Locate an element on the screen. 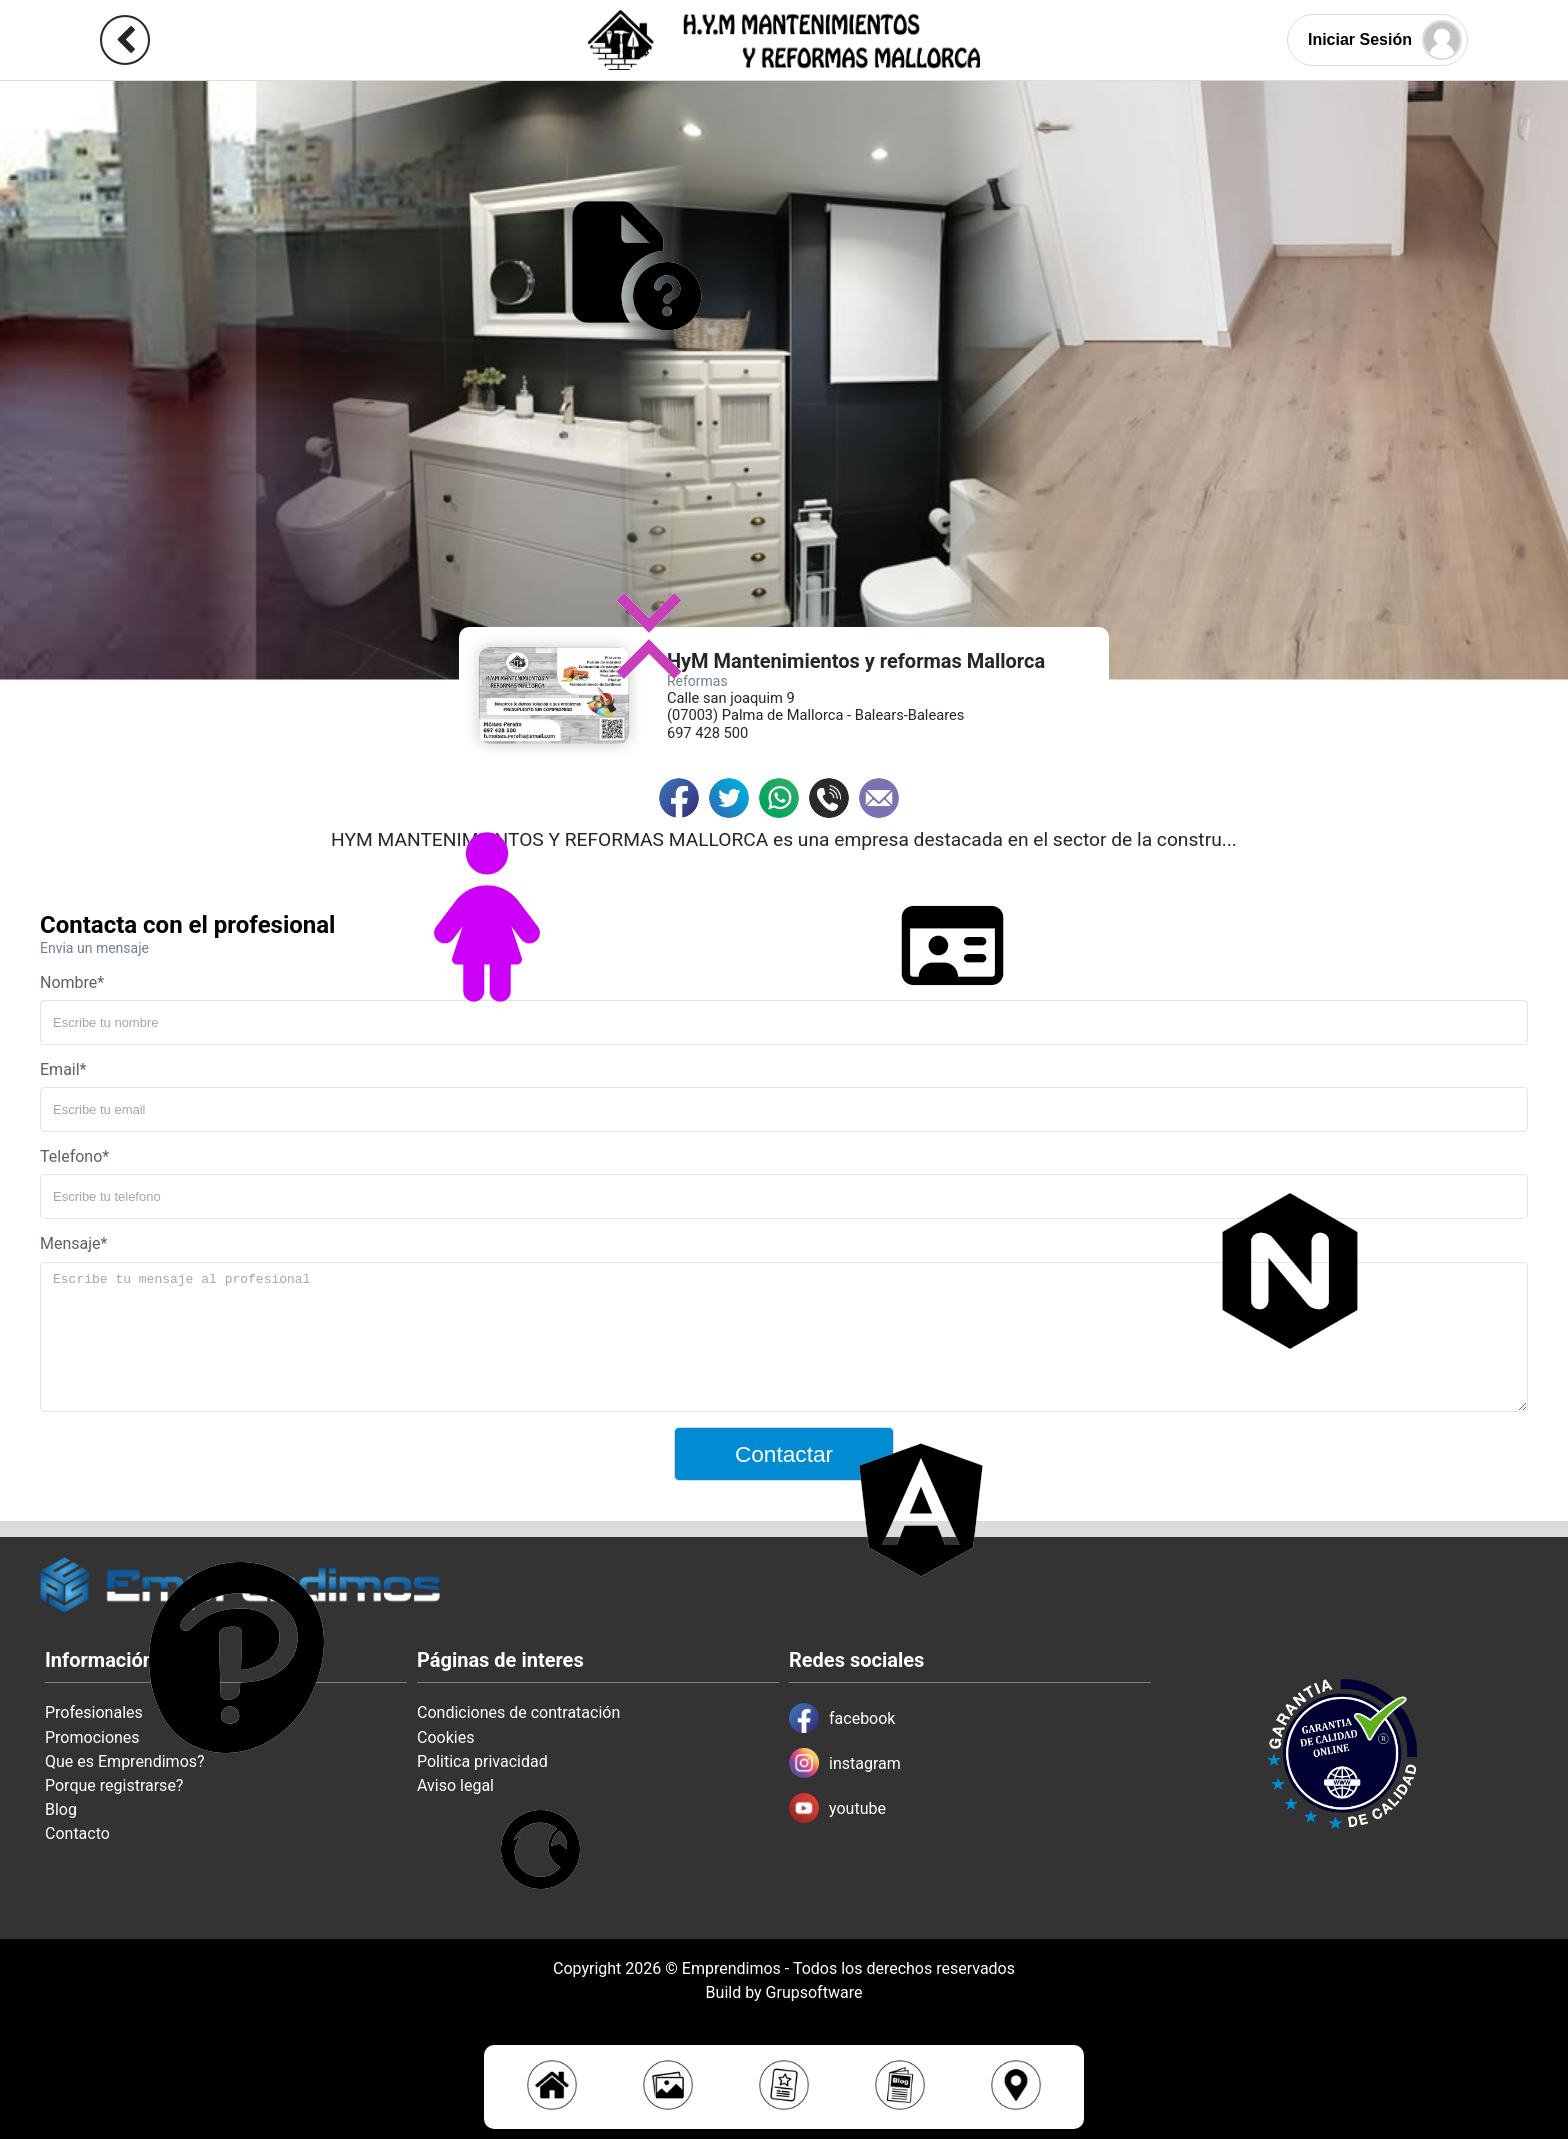 This screenshot has height=2139, width=1568. collapse or contract content vertically is located at coordinates (649, 636).